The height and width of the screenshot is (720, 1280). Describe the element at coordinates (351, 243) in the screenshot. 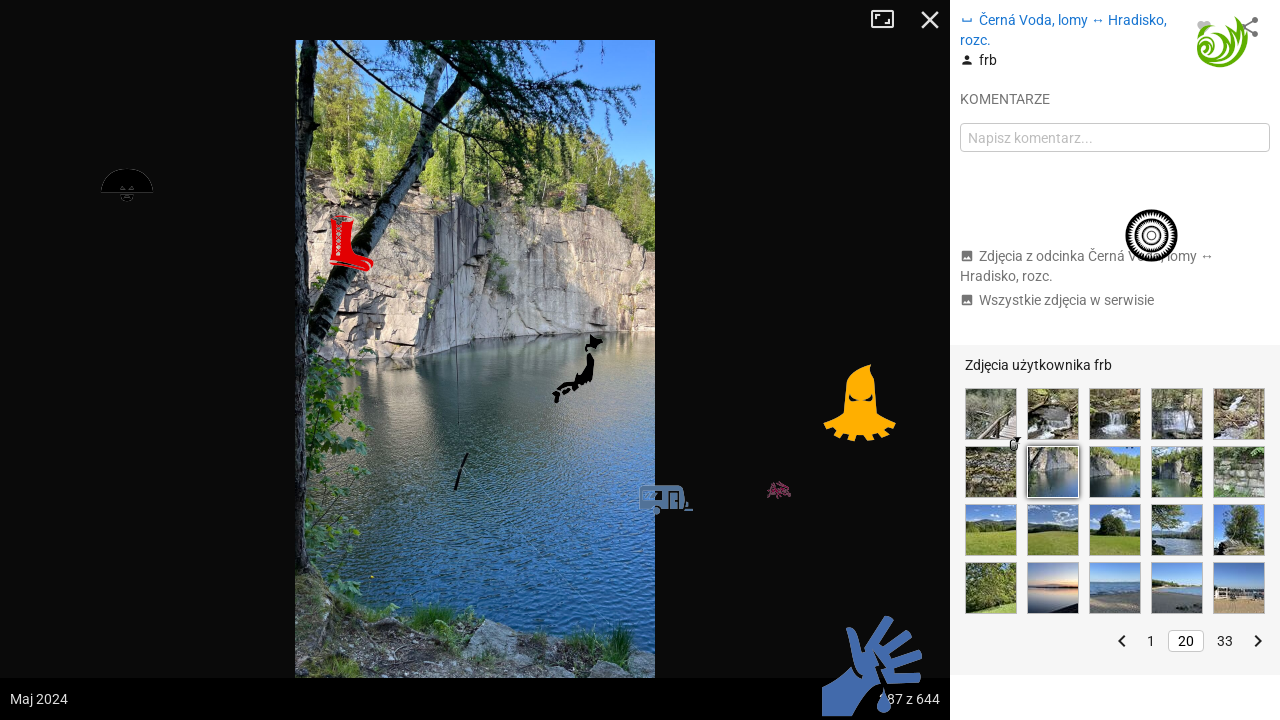

I see `select footwear or boot equipment` at that location.